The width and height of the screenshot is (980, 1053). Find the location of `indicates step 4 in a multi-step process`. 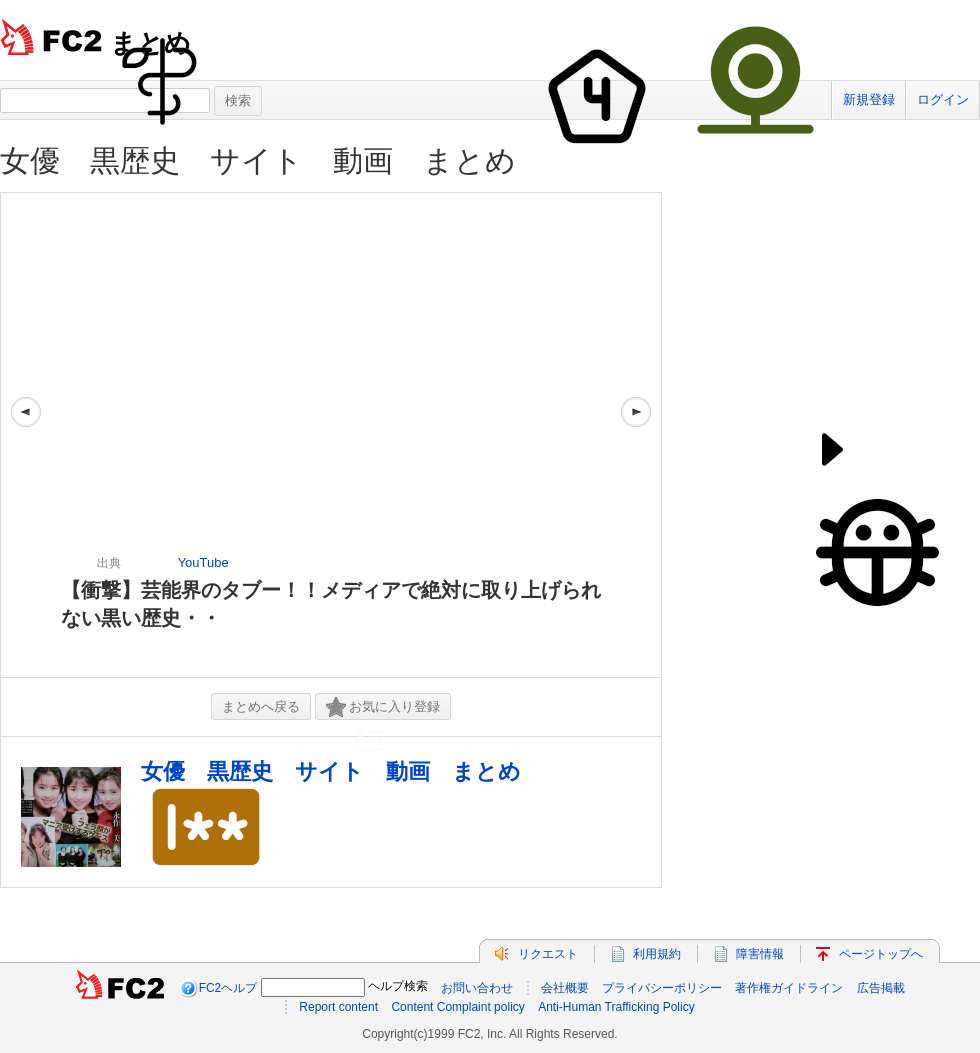

indicates step 4 in a multi-step process is located at coordinates (597, 99).